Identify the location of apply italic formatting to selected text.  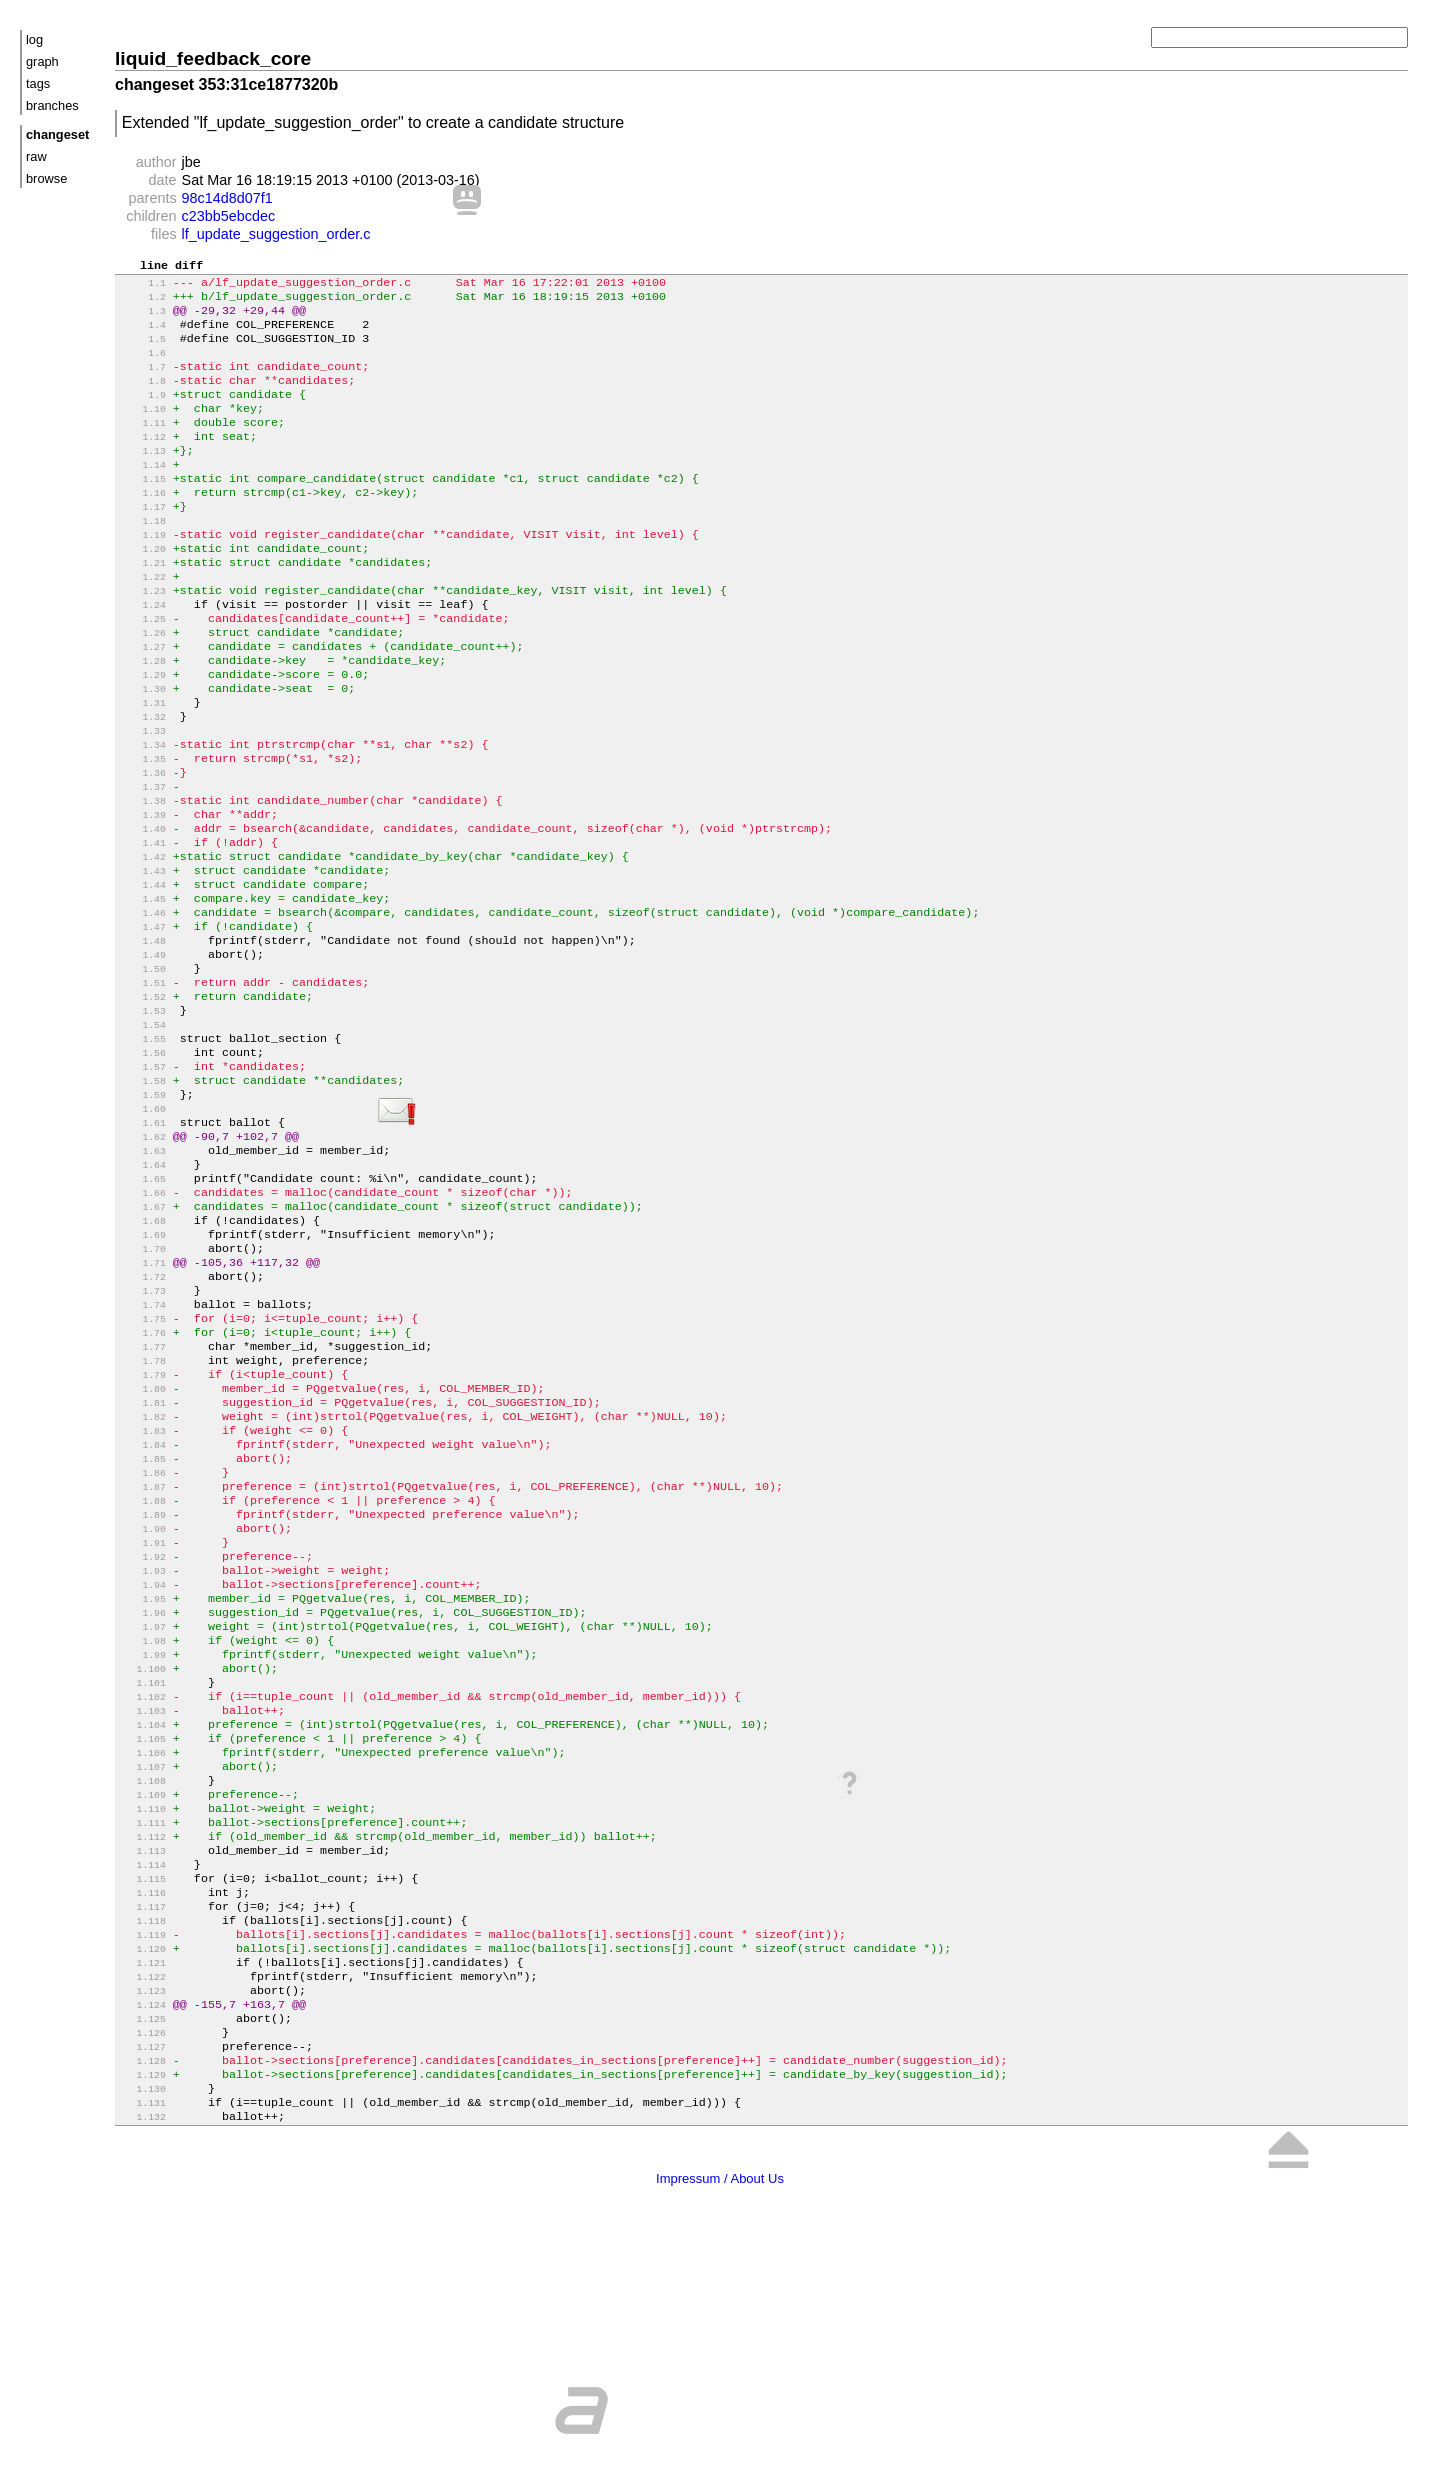
(584, 2410).